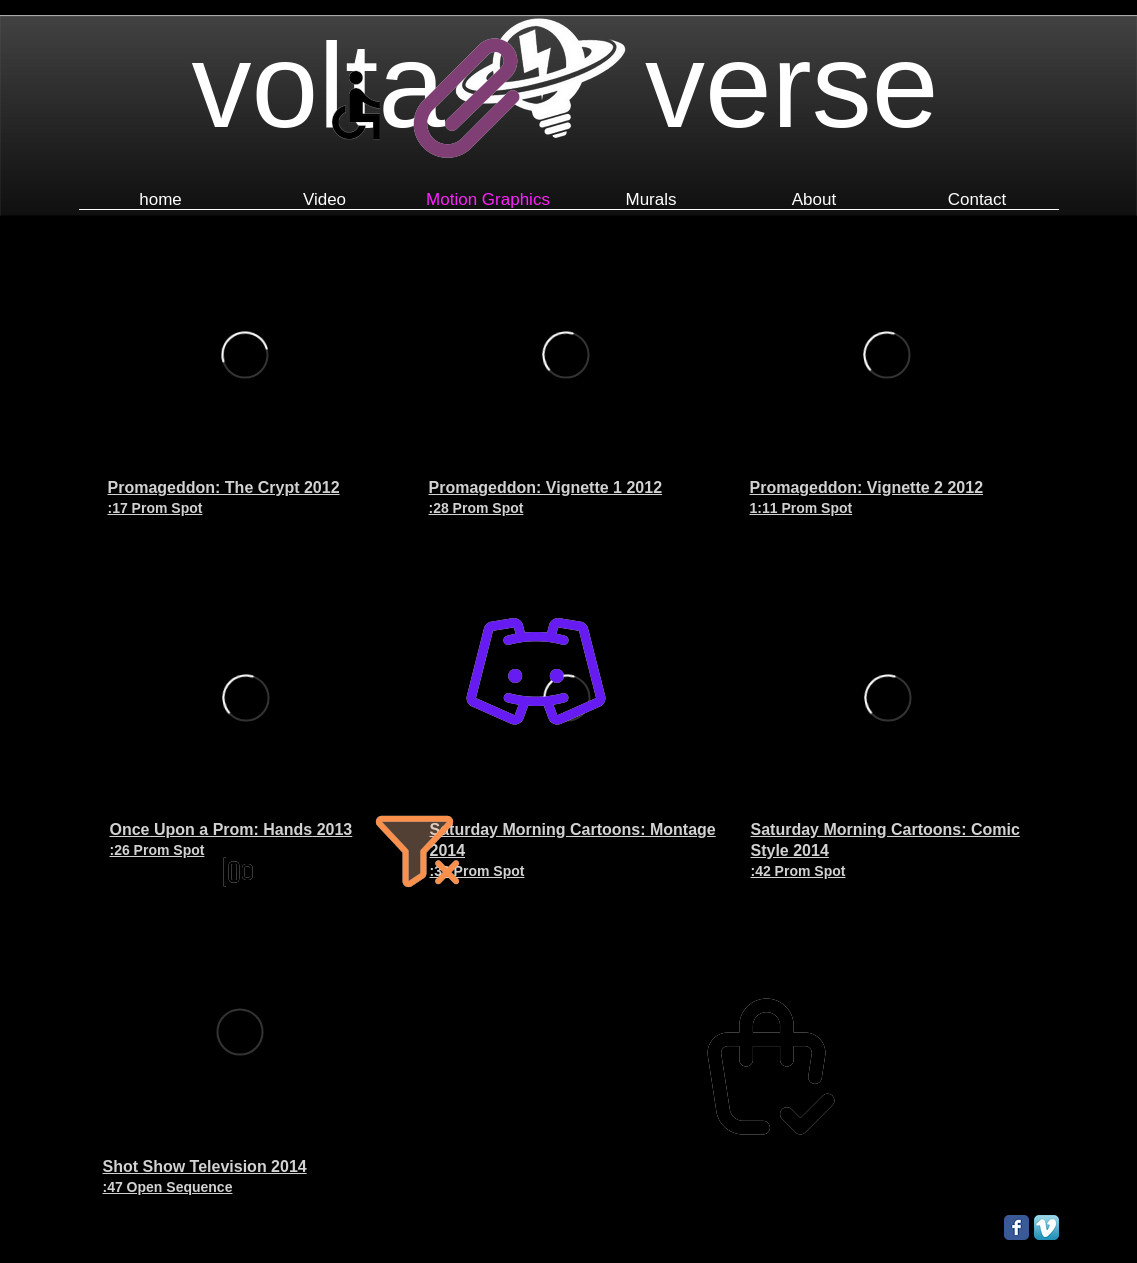 This screenshot has height=1263, width=1137. I want to click on purchase completed successfully, so click(766, 1066).